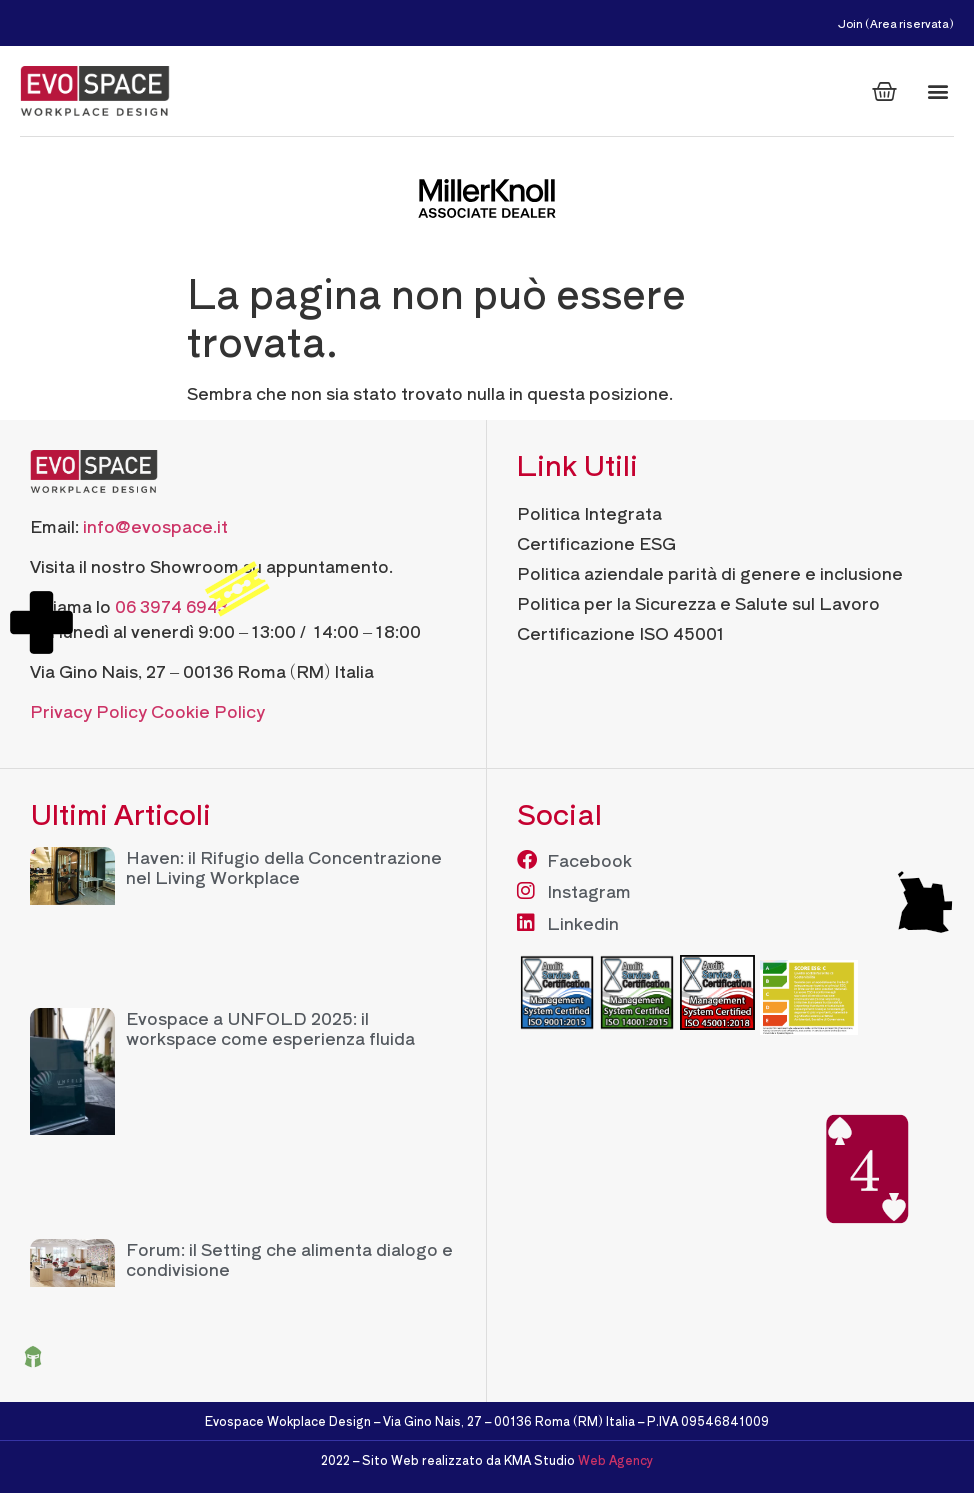 The image size is (974, 1493). I want to click on razor blade tool or cutting implement, so click(237, 589).